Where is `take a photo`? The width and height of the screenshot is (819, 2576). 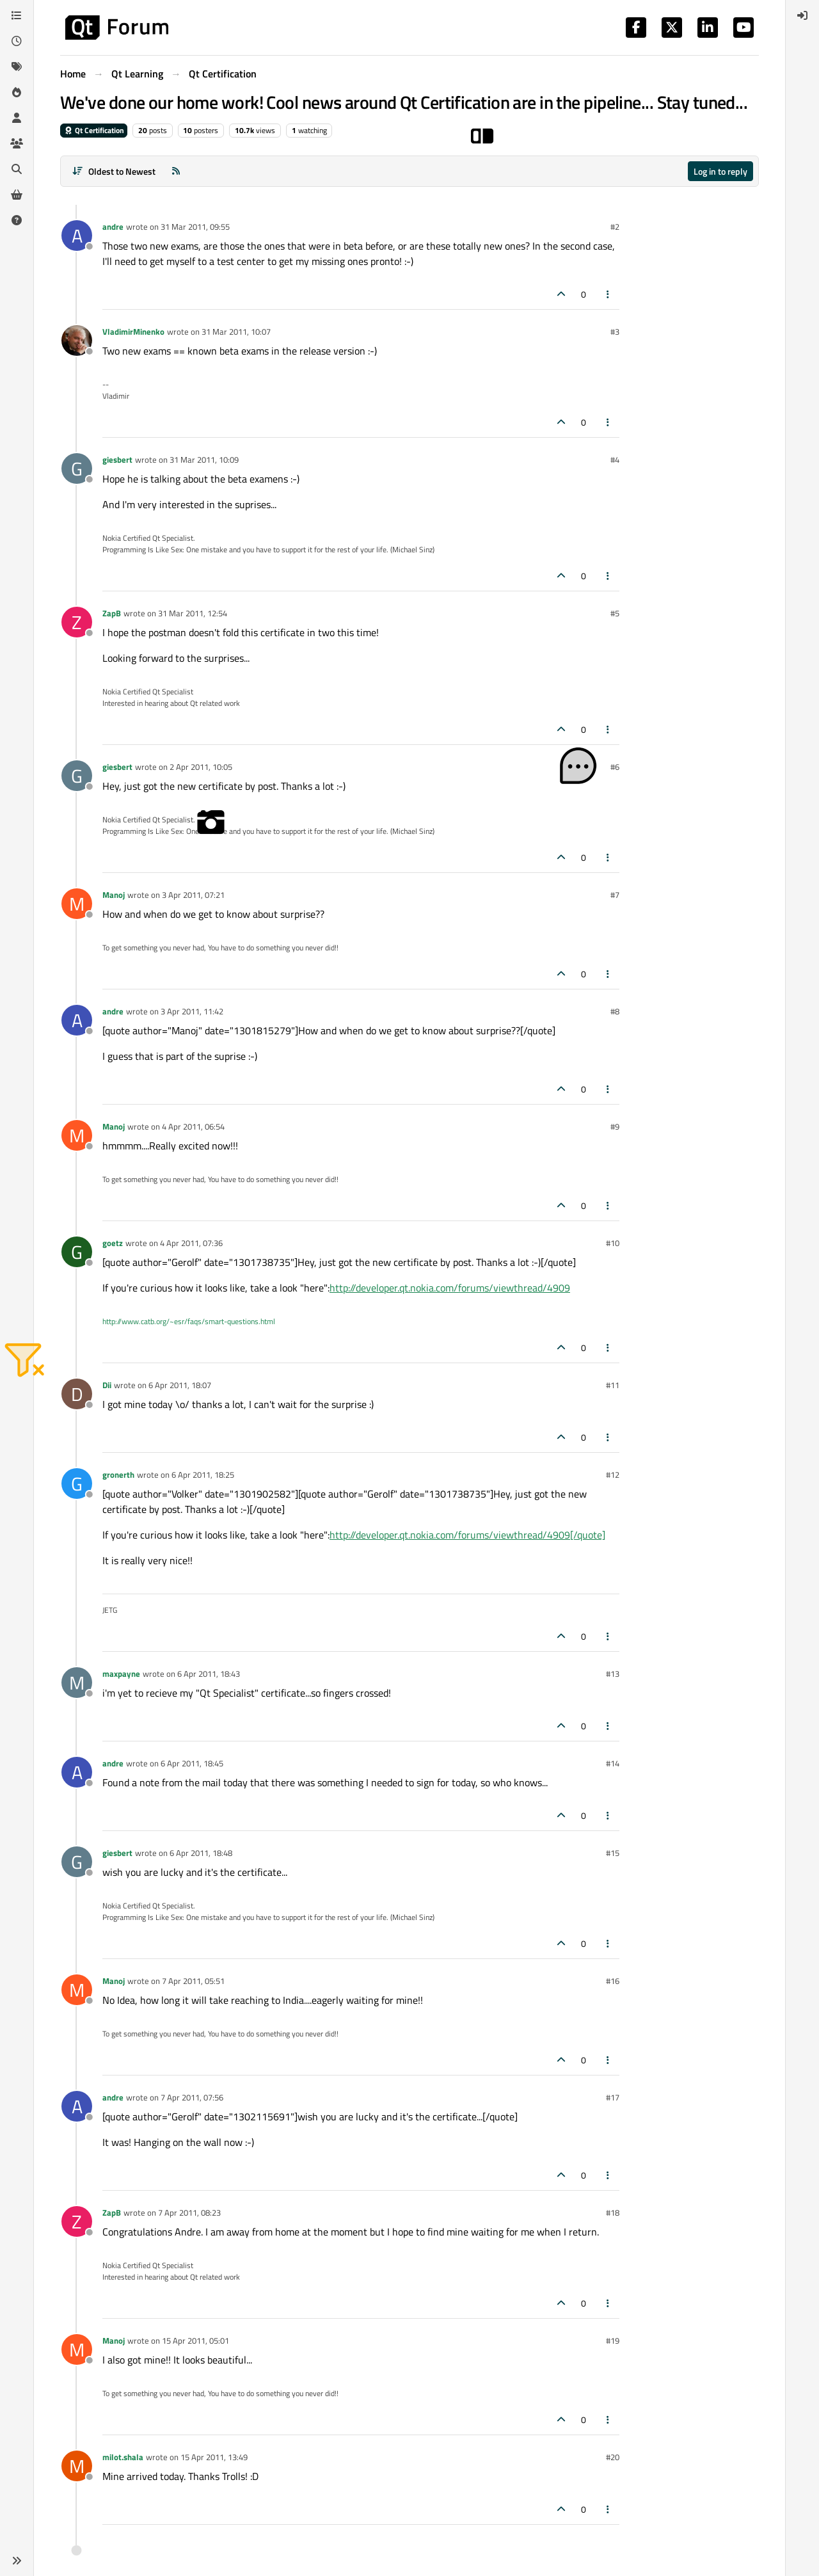 take a photo is located at coordinates (211, 822).